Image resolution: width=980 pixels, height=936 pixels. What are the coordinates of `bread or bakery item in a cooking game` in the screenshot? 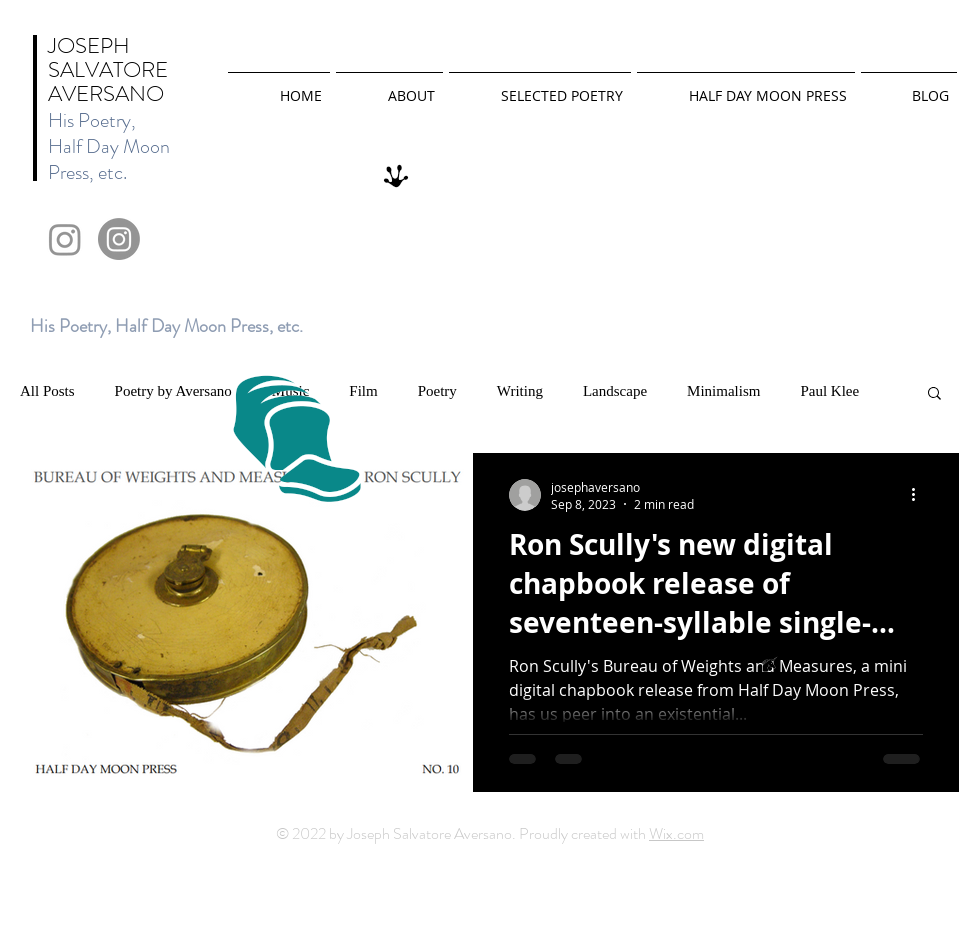 It's located at (296, 439).